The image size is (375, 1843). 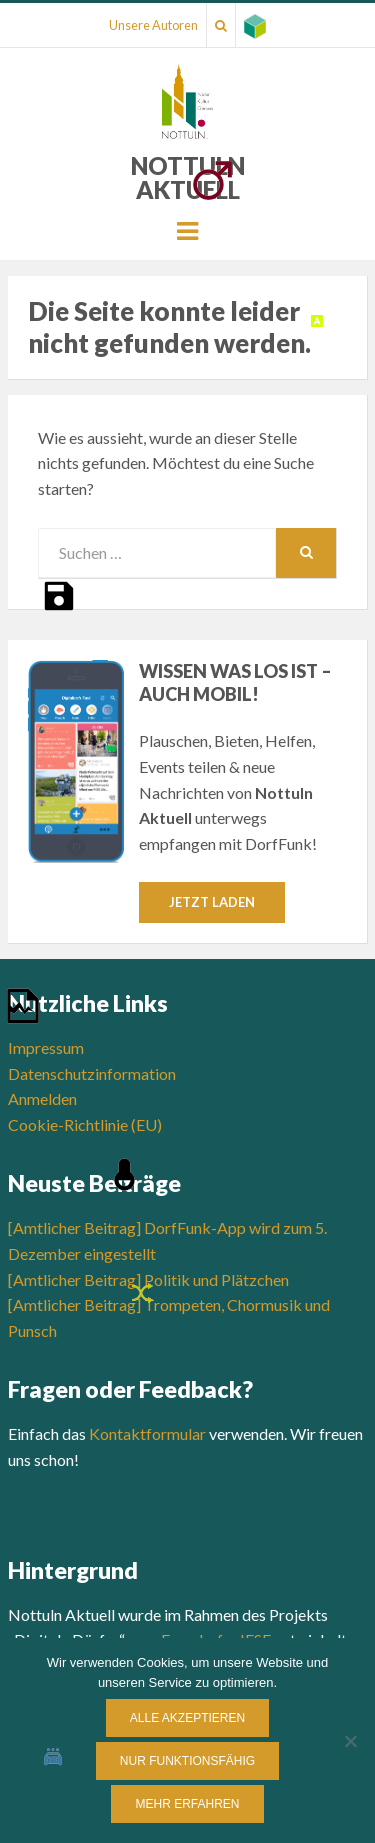 I want to click on indicates male or masculine gender option, so click(x=211, y=179).